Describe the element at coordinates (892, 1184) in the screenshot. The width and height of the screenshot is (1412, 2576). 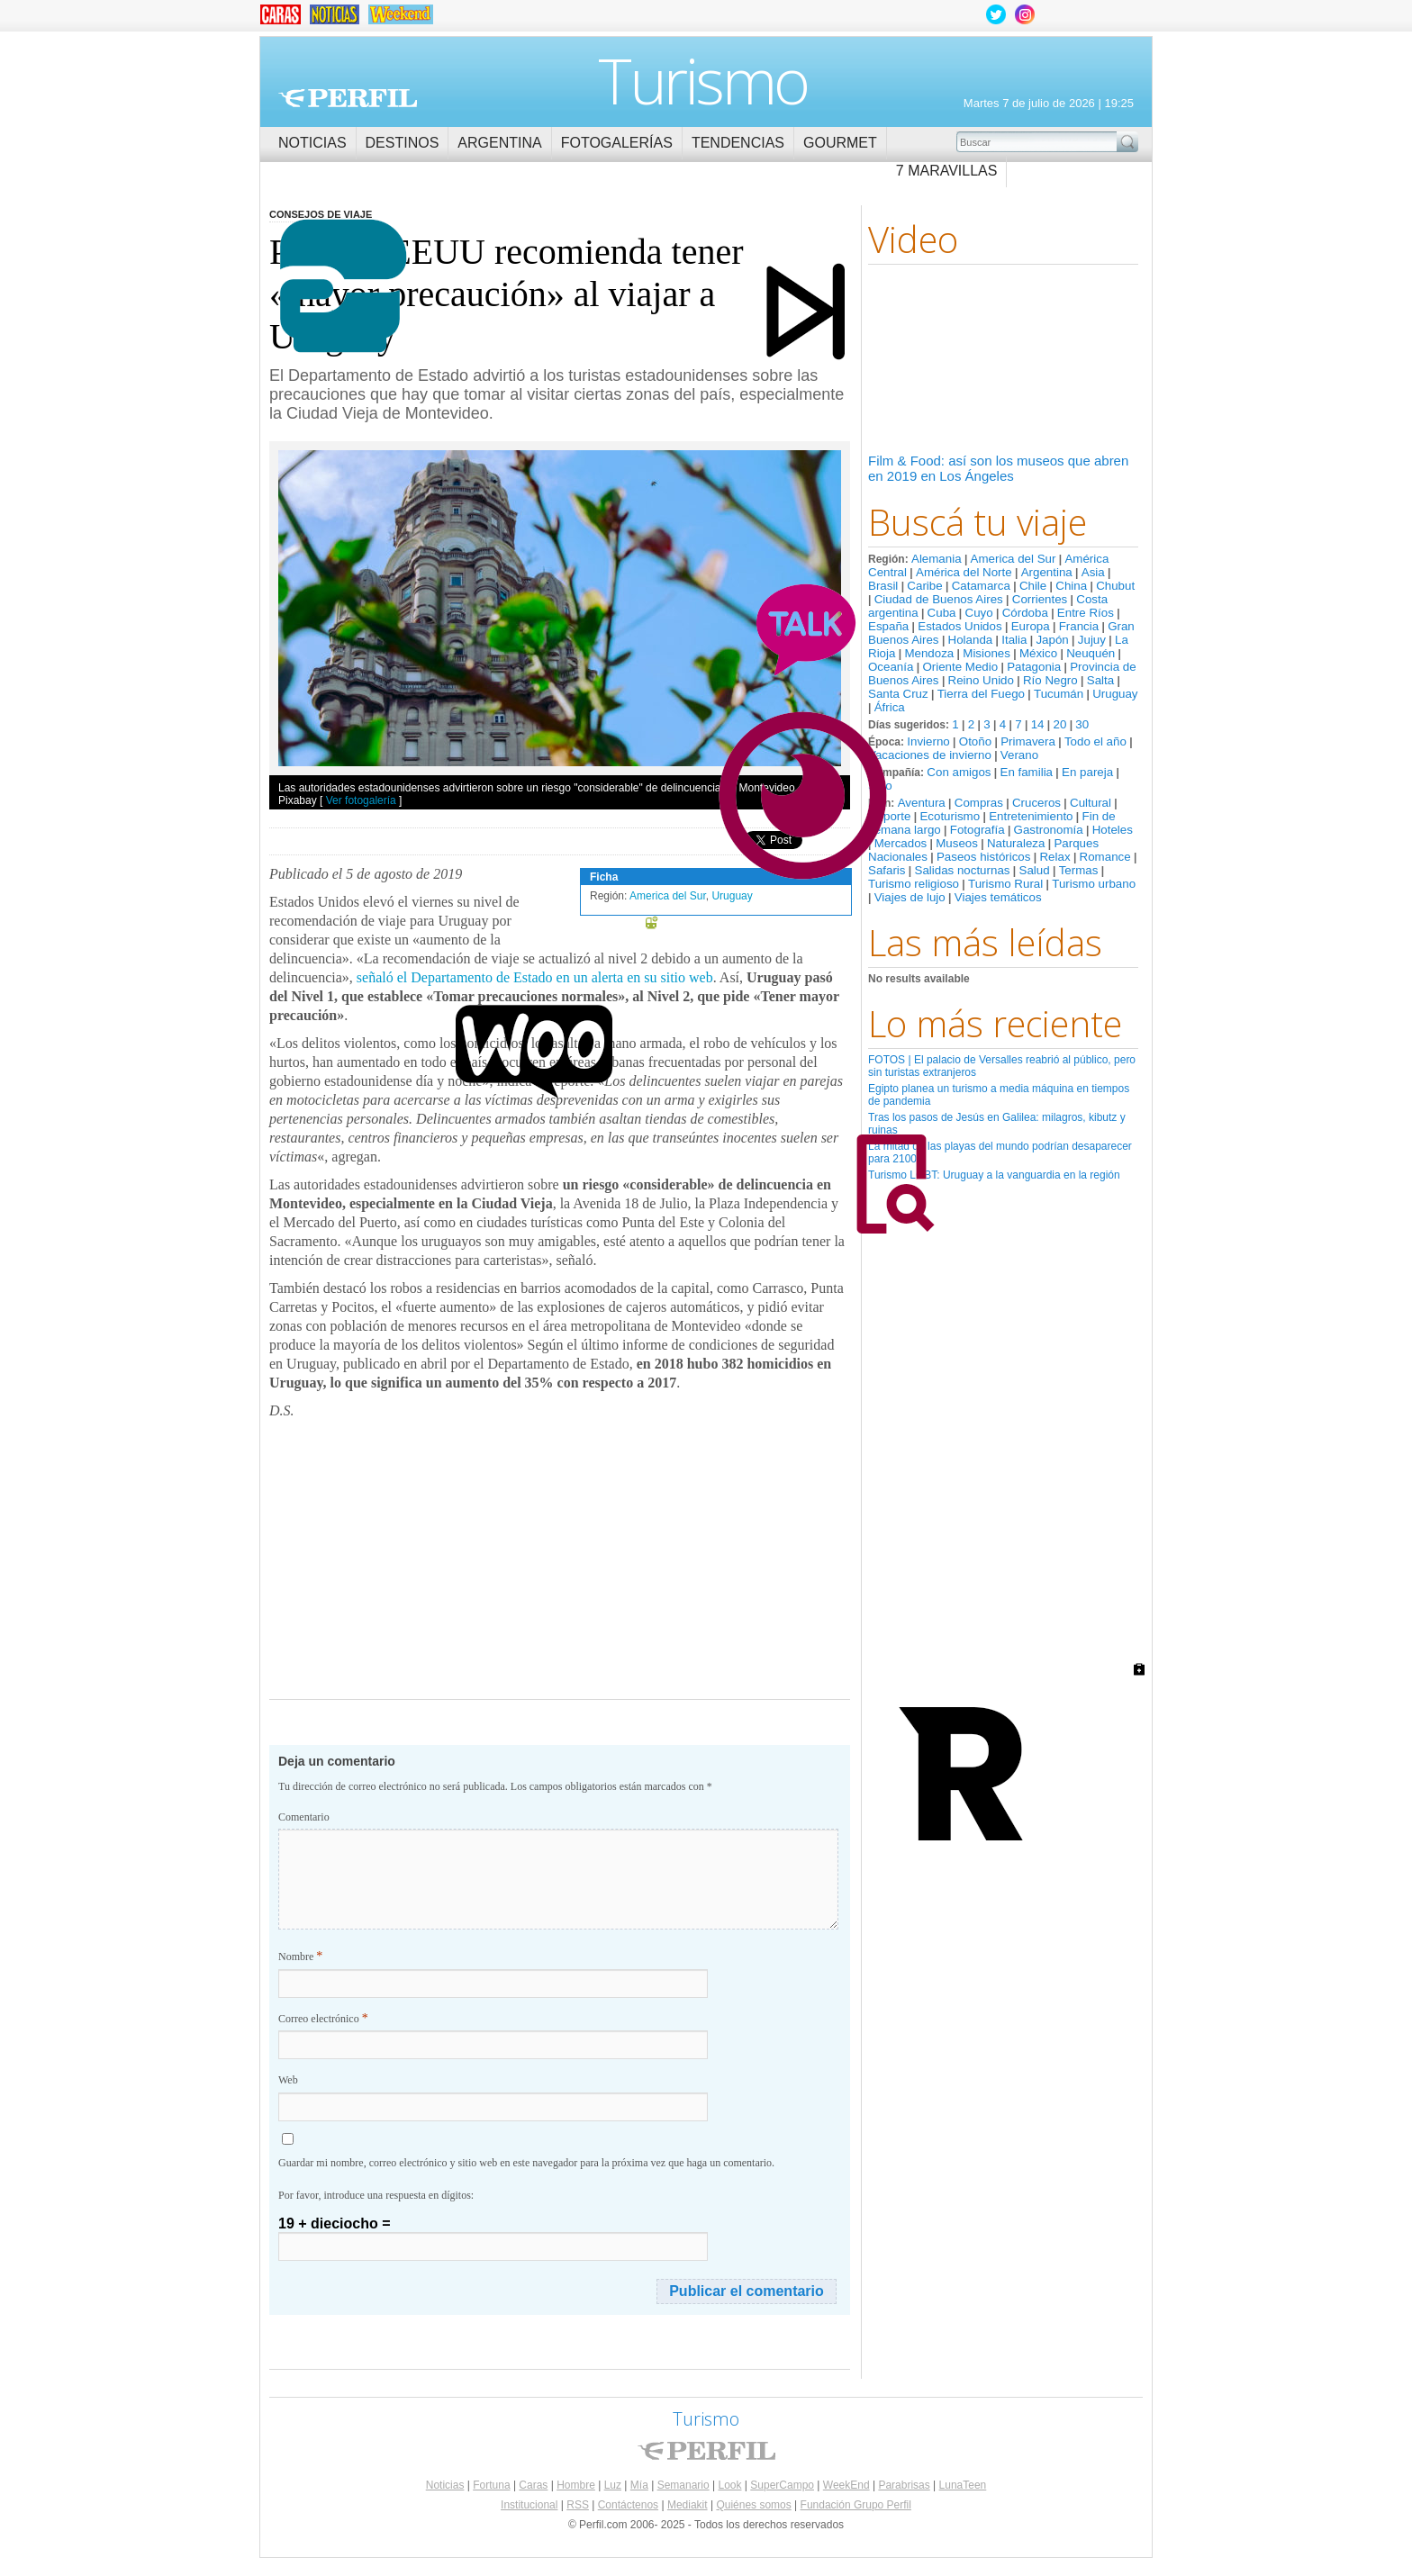
I see `find my phone feature` at that location.